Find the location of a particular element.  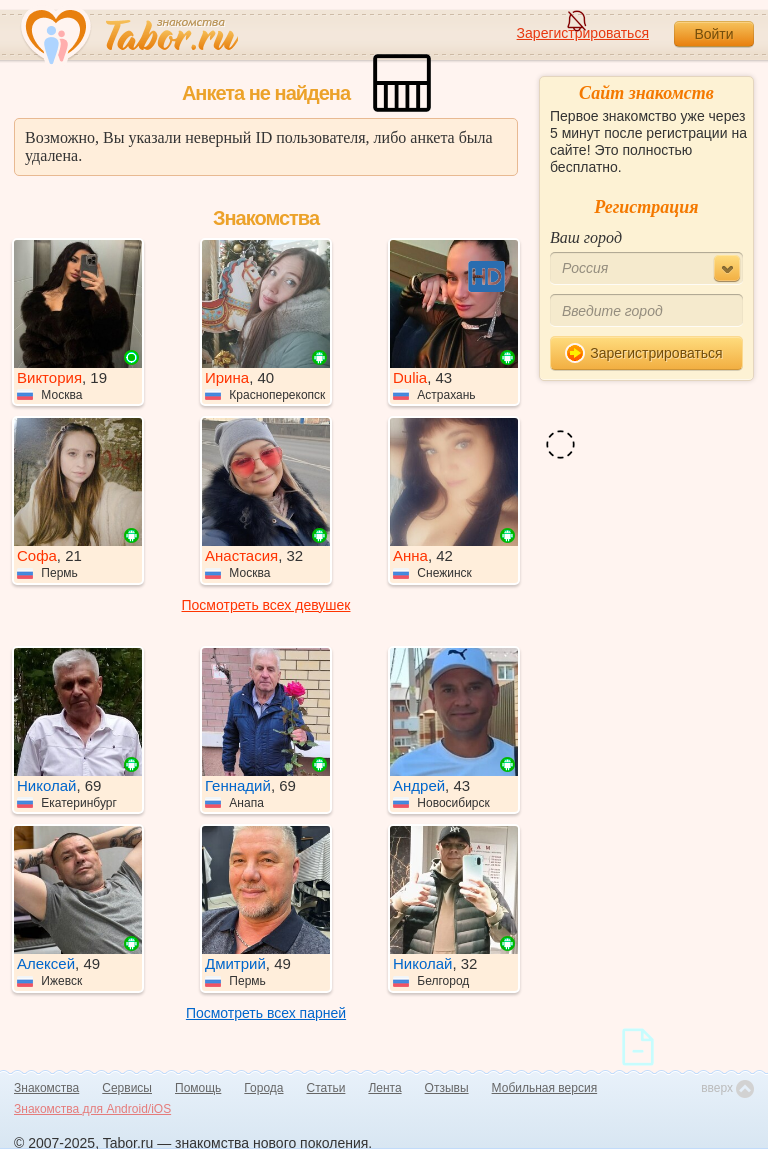

toggle bottom panel visibility is located at coordinates (402, 83).